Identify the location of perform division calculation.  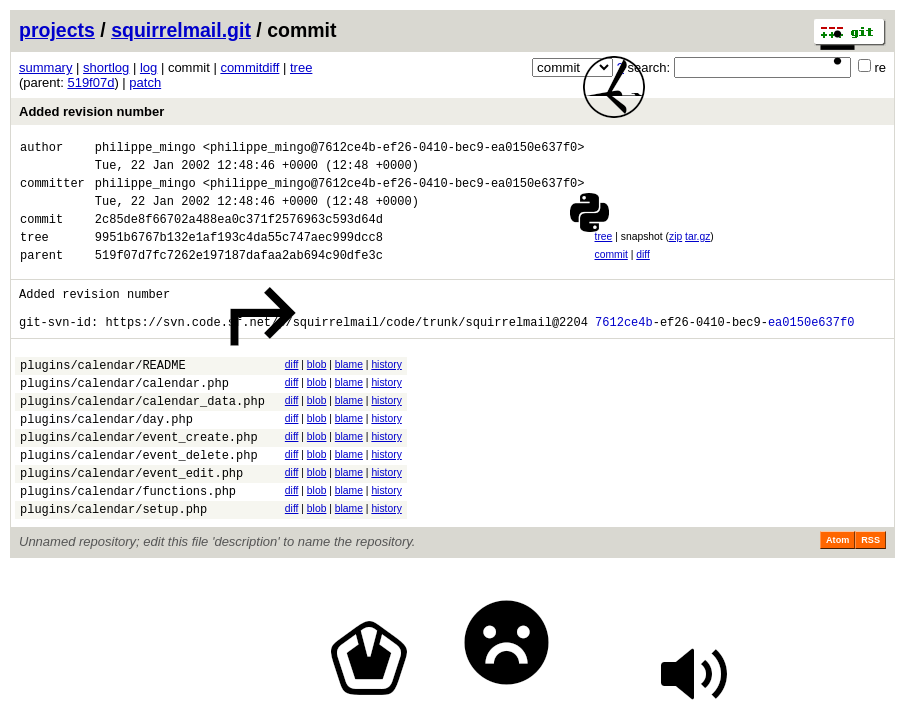
(837, 47).